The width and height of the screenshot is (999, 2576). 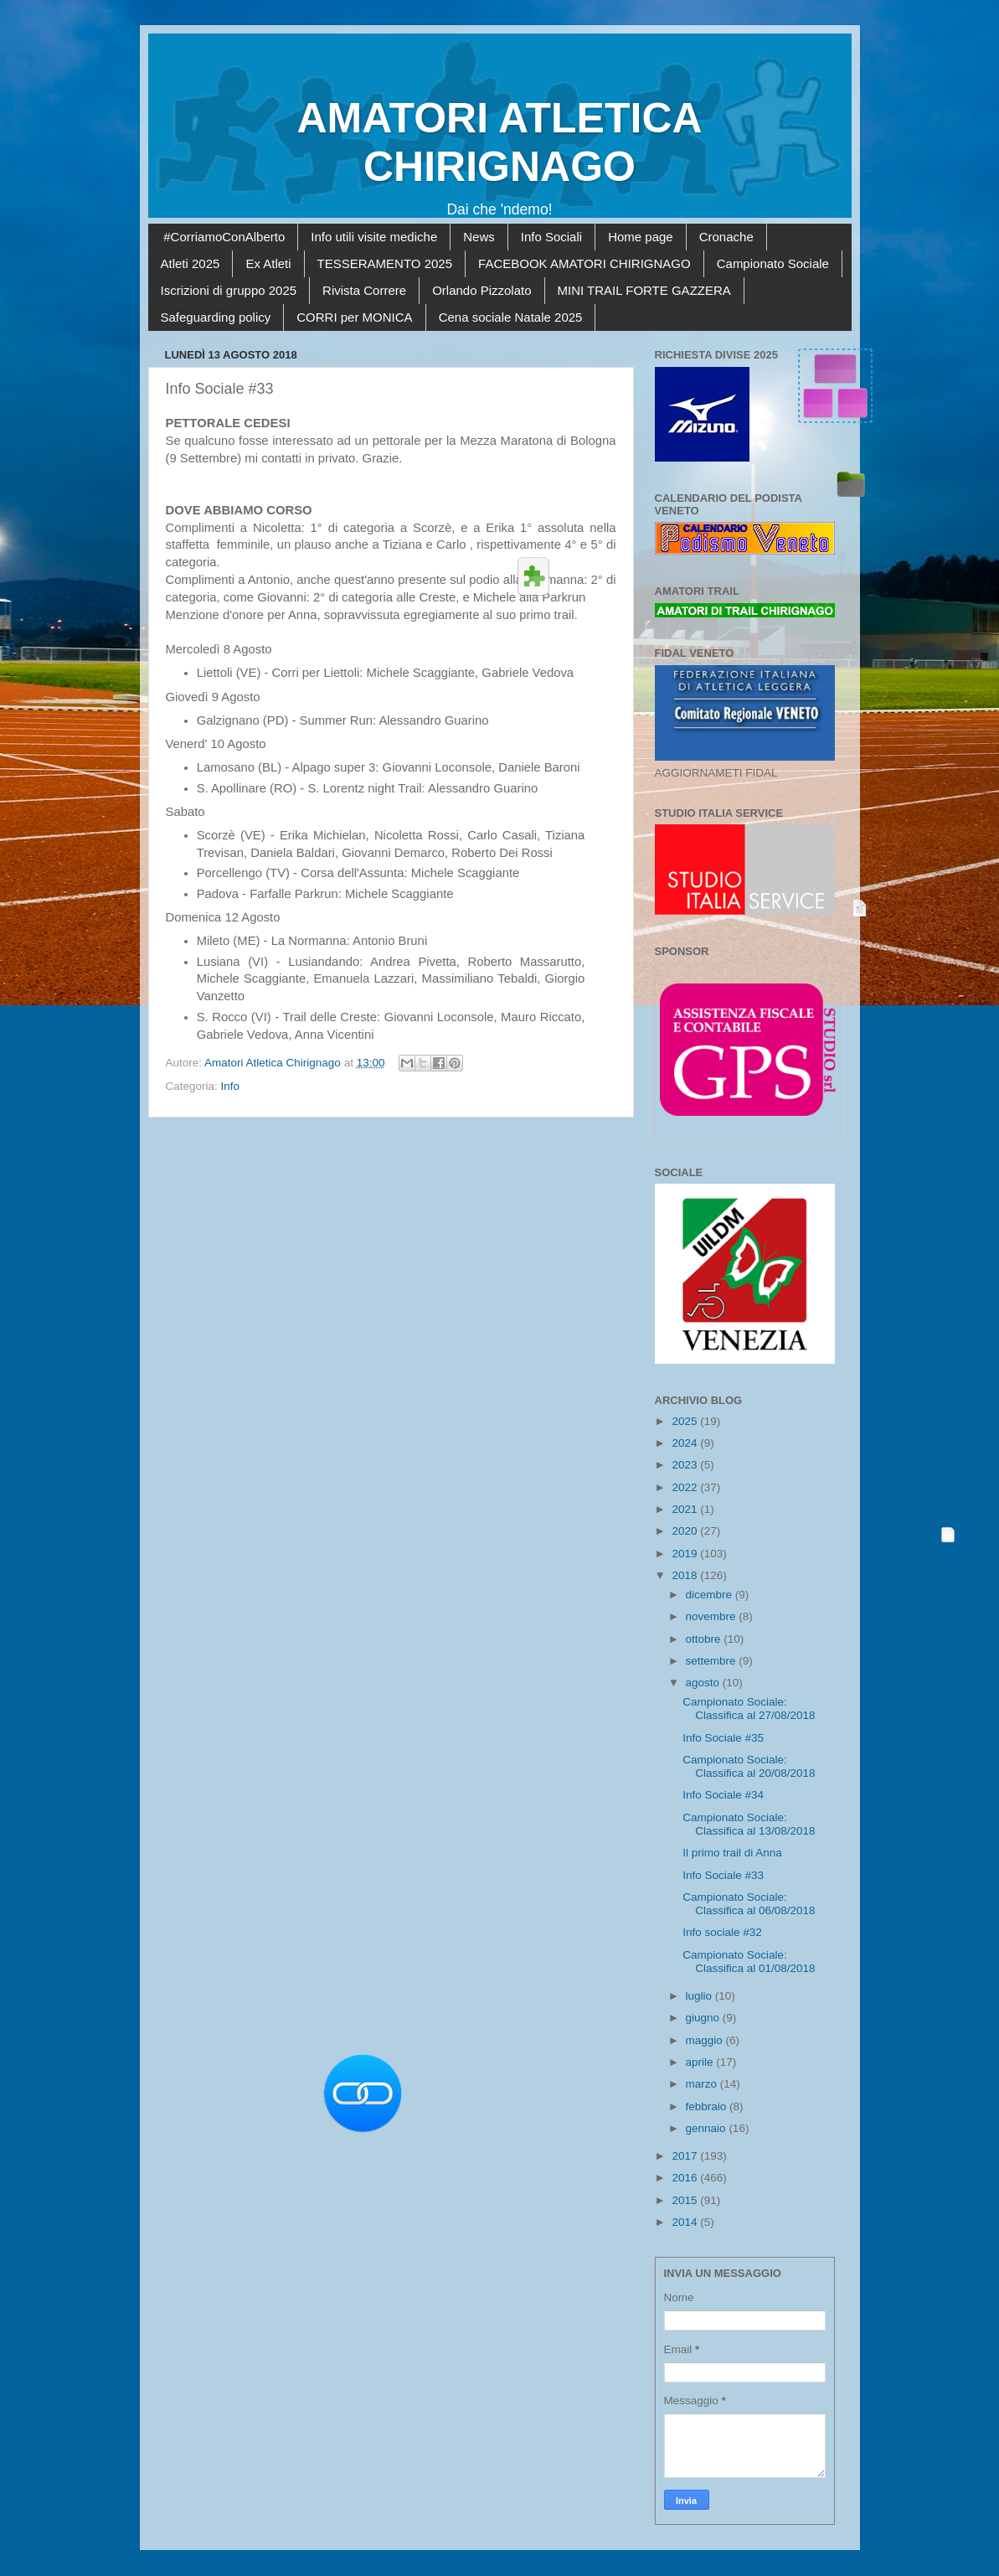 I want to click on firefox browser extension or add-on installer file, so click(x=533, y=576).